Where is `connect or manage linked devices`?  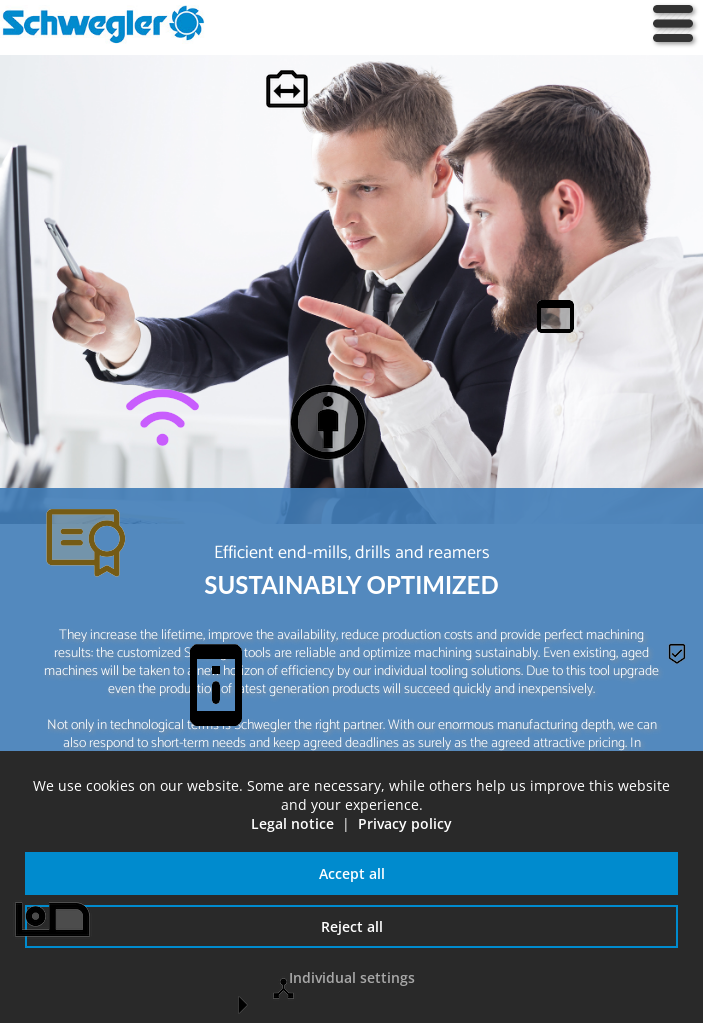
connect or manage linked devices is located at coordinates (283, 988).